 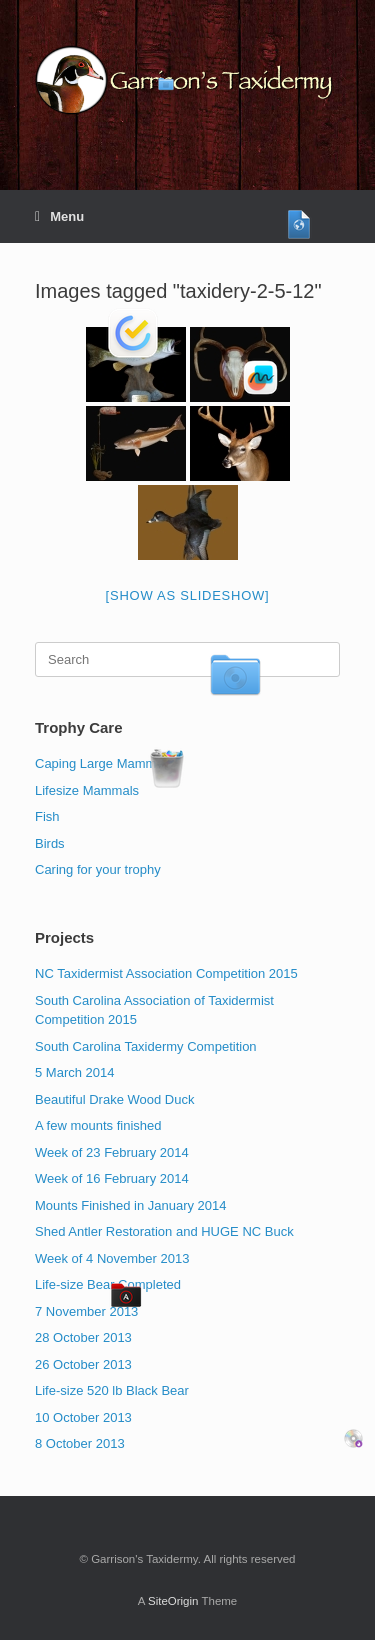 I want to click on burn data to a dvd disc, so click(x=353, y=1438).